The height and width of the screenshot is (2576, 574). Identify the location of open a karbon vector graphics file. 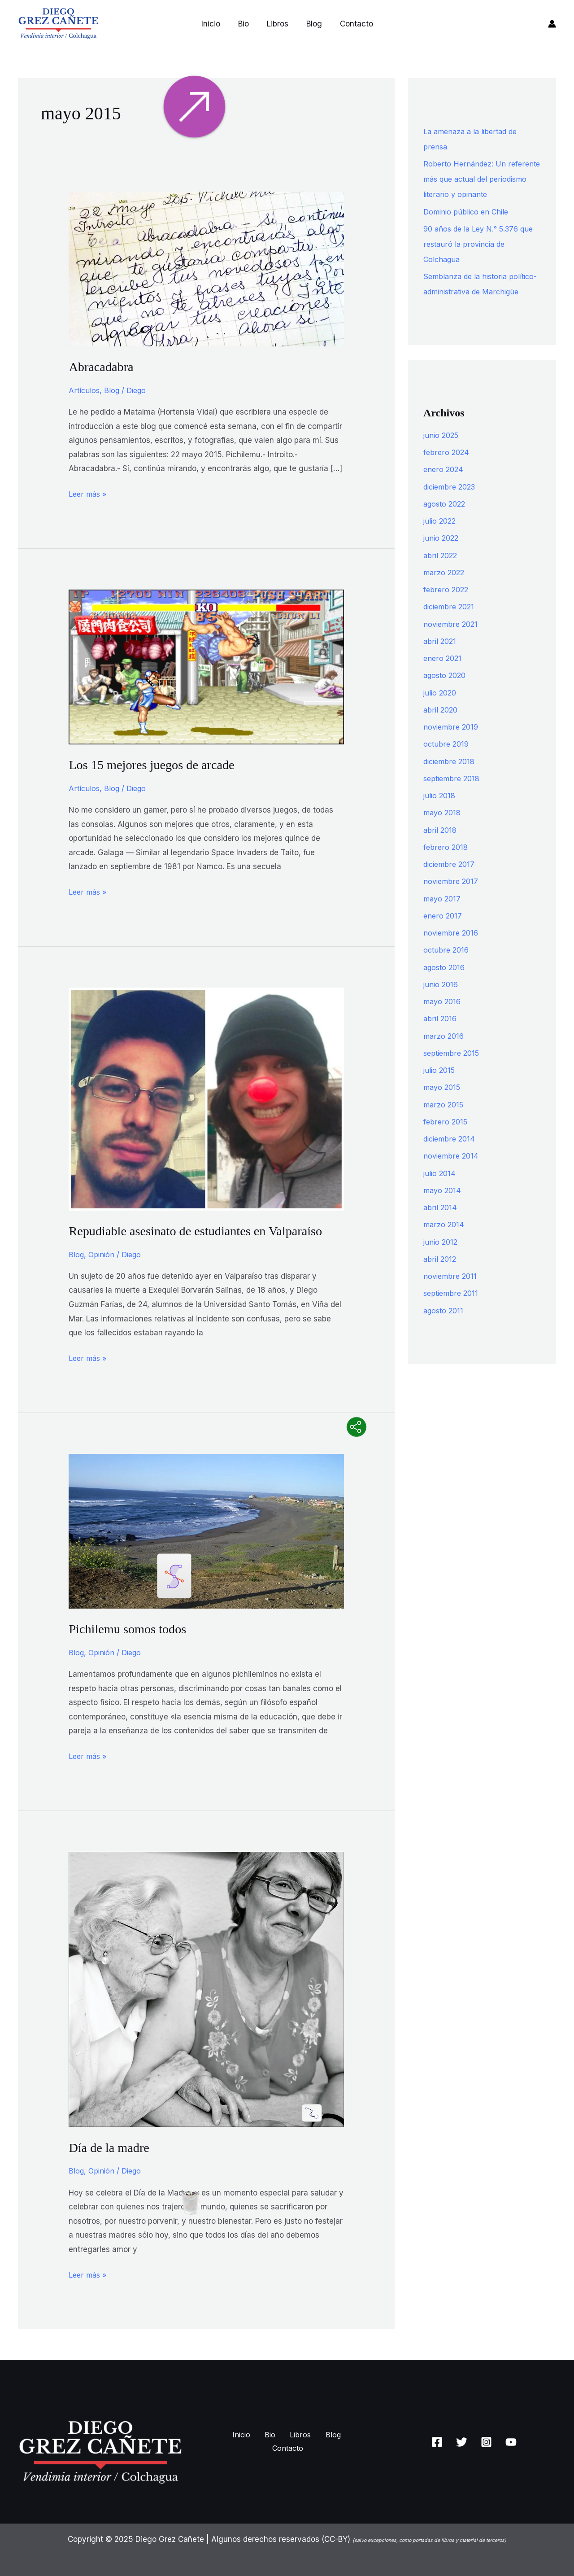
(312, 2112).